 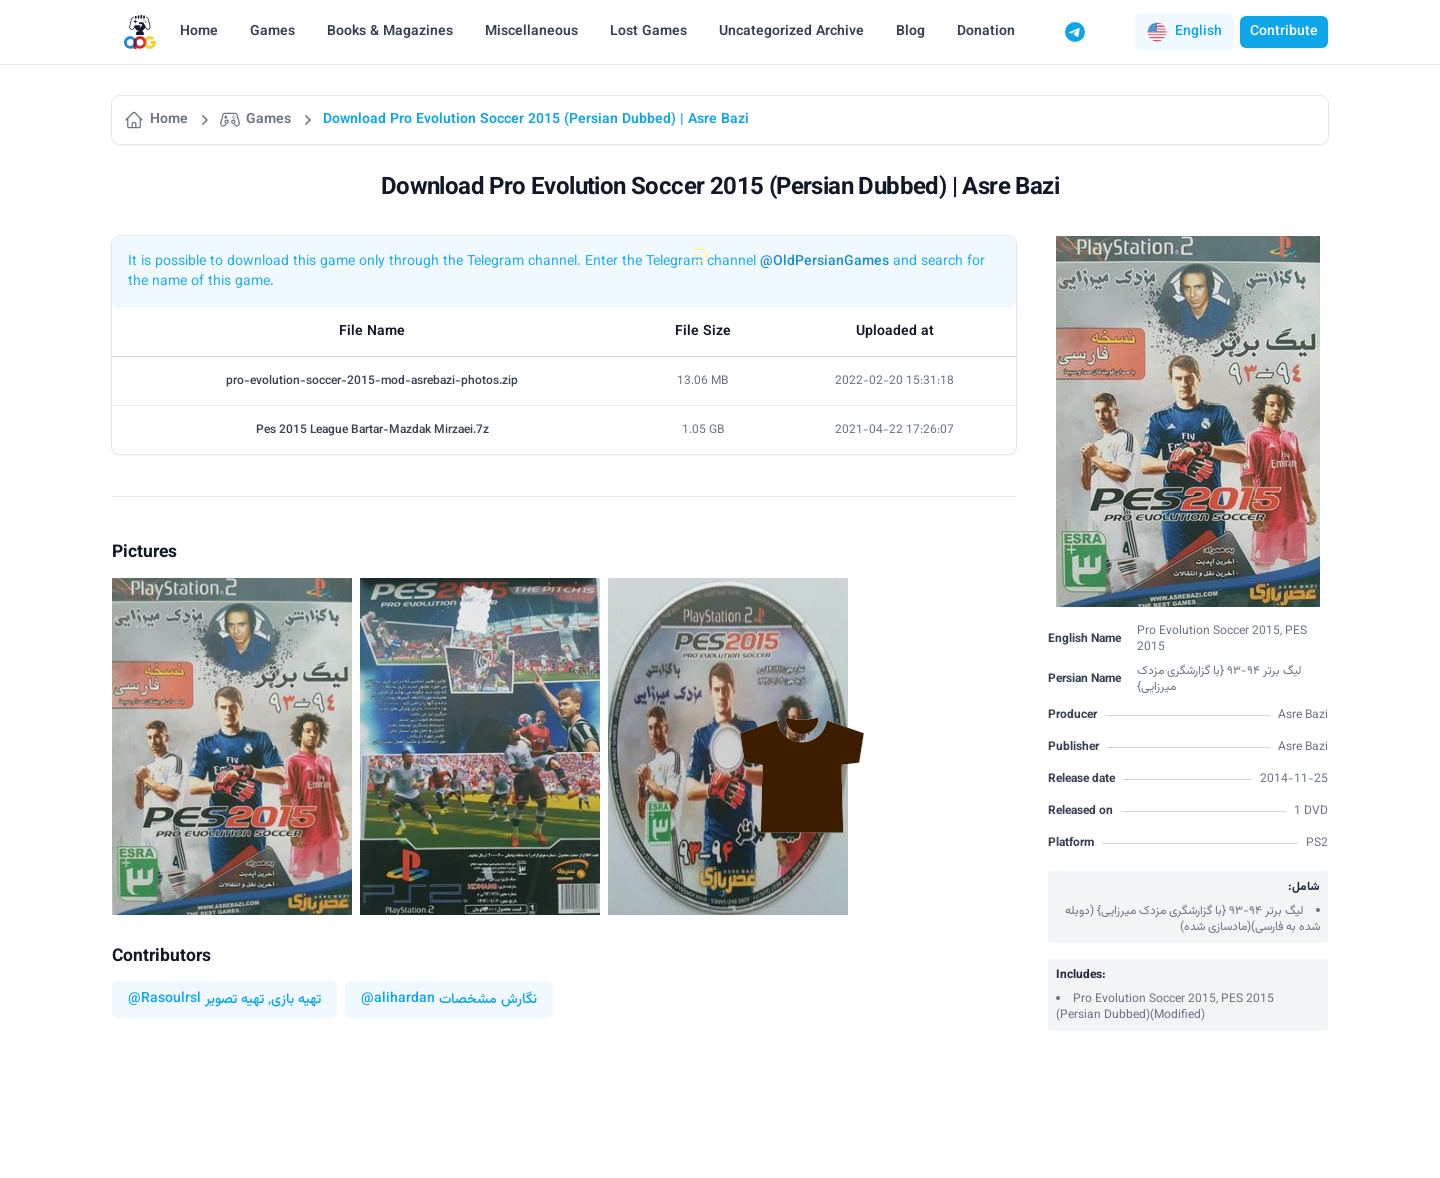 What do you see at coordinates (802, 775) in the screenshot?
I see `browse clothing or apparel items` at bounding box center [802, 775].